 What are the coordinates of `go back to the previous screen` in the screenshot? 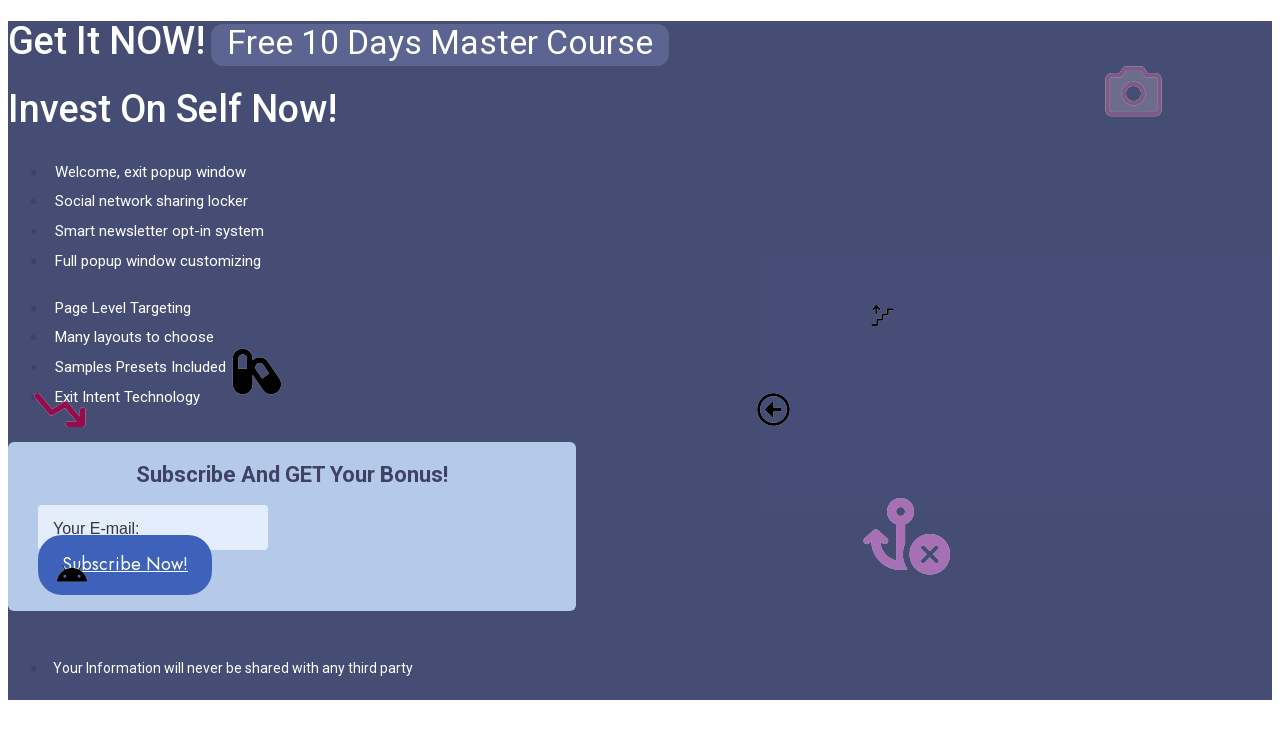 It's located at (773, 409).